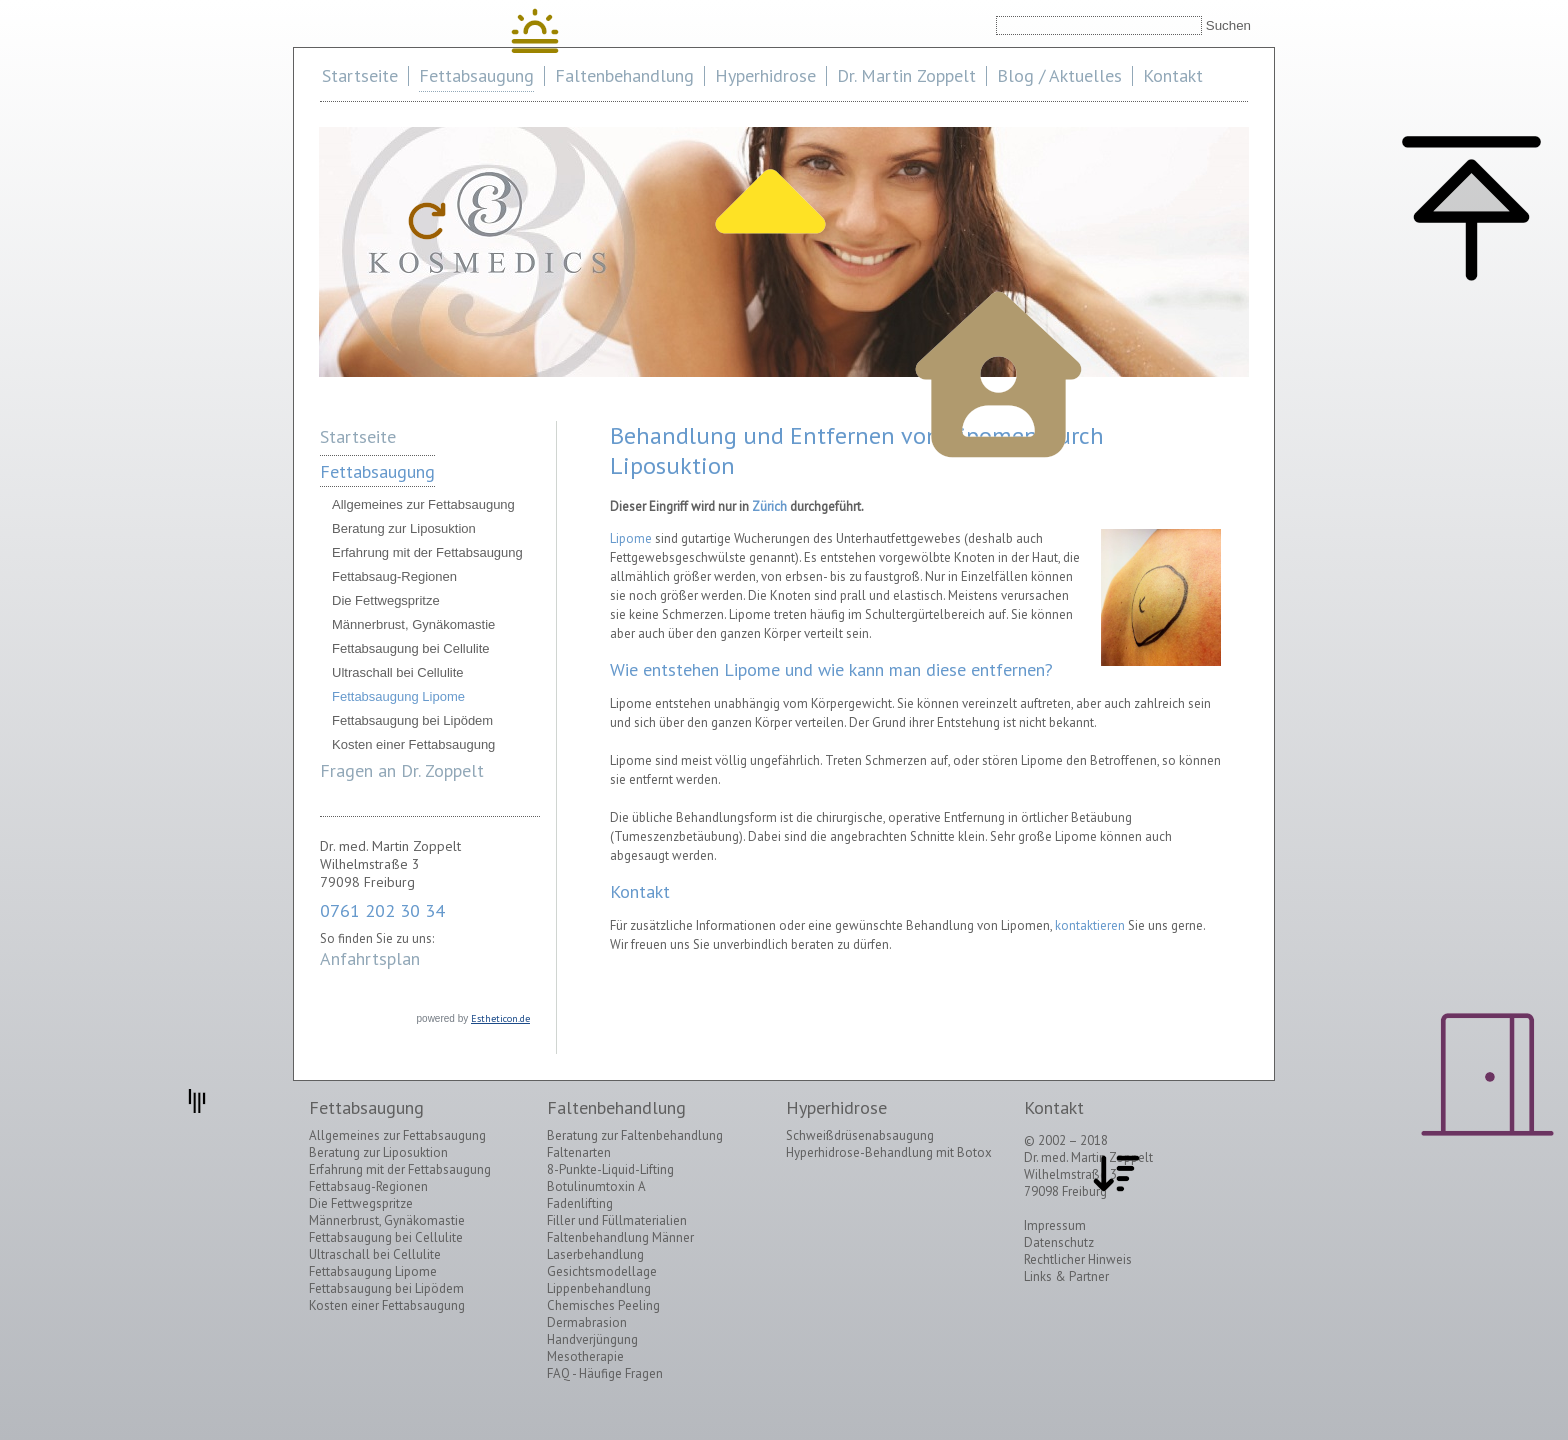  What do you see at coordinates (535, 32) in the screenshot?
I see `indicates hazy or foggy weather conditions` at bounding box center [535, 32].